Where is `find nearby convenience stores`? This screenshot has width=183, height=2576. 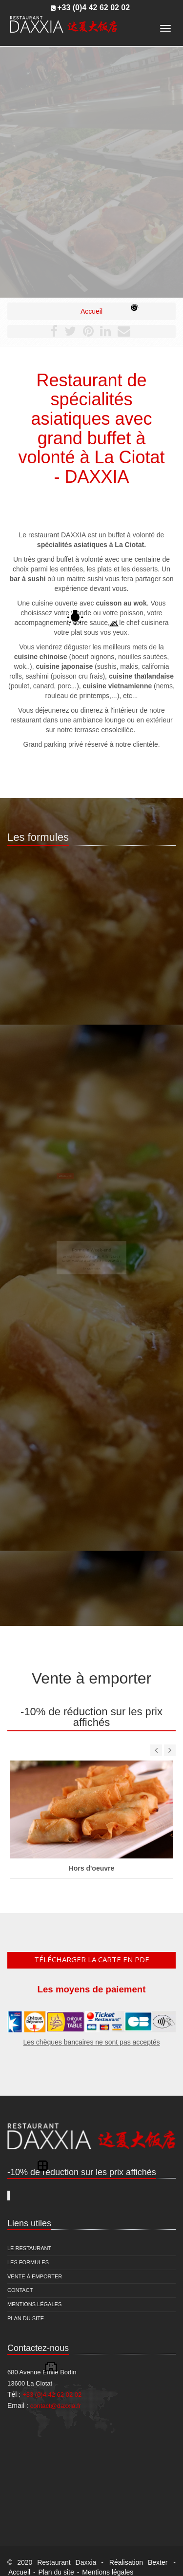 find nearby convenience stores is located at coordinates (51, 2367).